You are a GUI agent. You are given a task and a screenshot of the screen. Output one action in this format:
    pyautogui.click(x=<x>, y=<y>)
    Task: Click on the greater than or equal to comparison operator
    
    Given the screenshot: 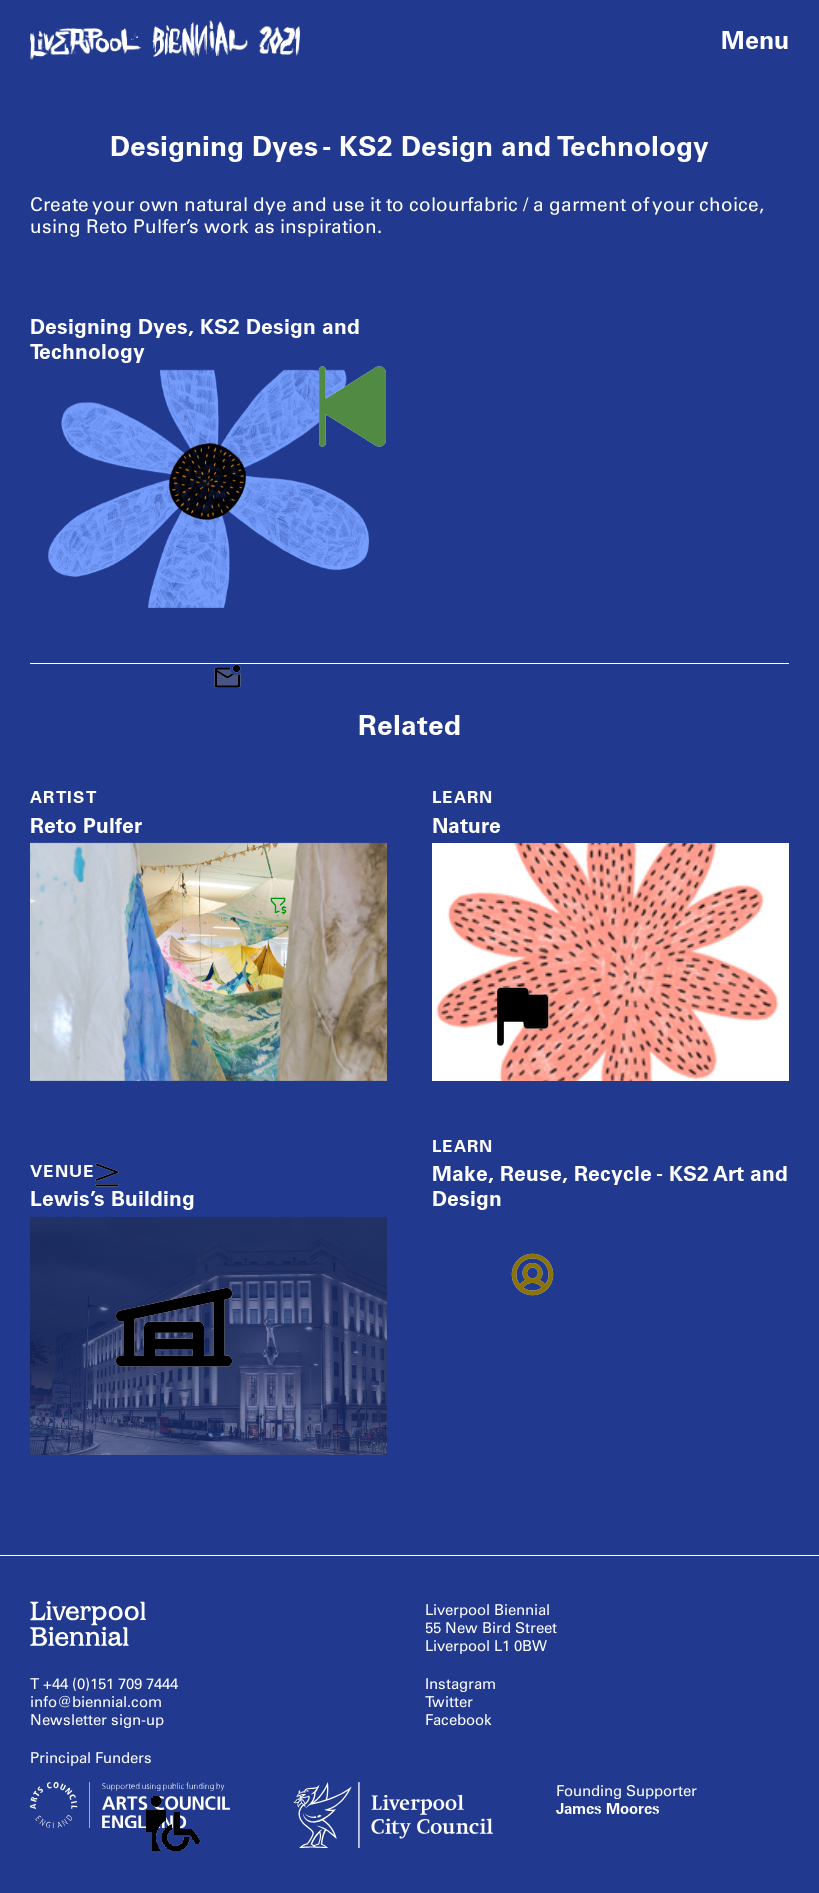 What is the action you would take?
    pyautogui.click(x=106, y=1175)
    